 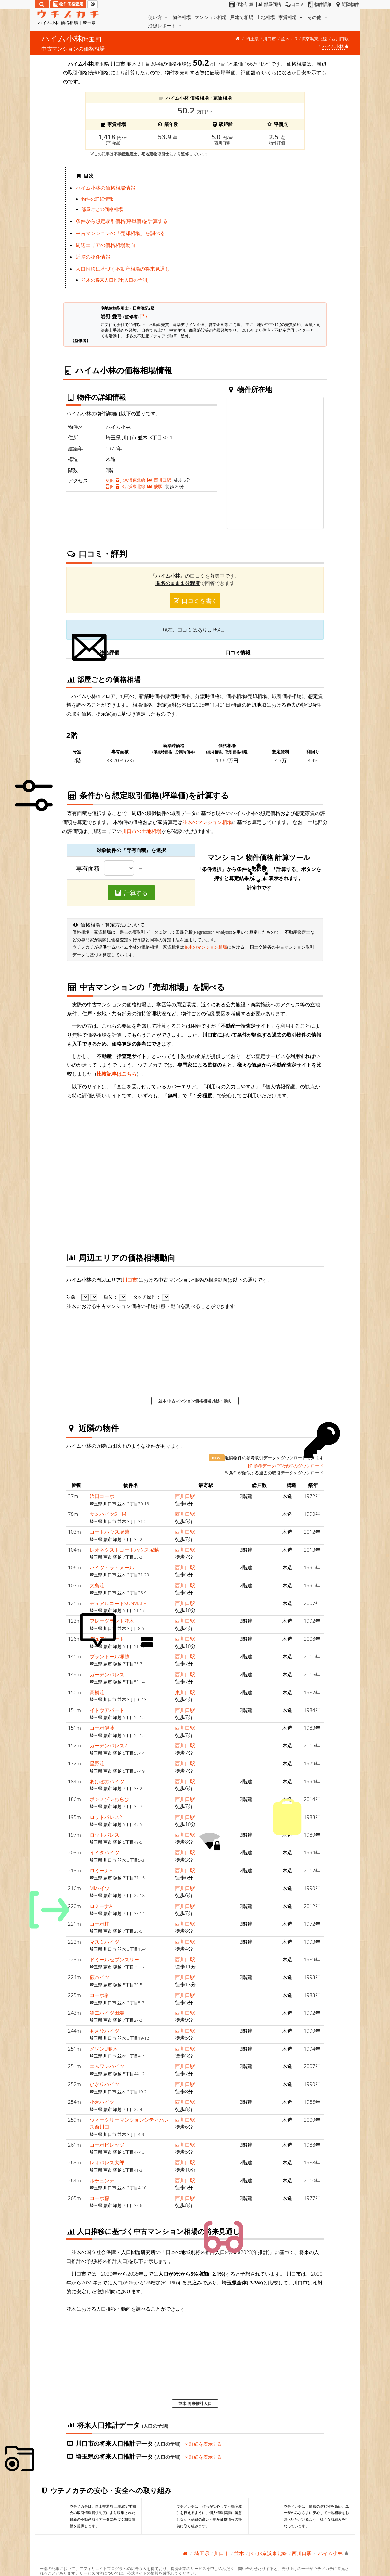 What do you see at coordinates (34, 795) in the screenshot?
I see `adjust settings or preferences` at bounding box center [34, 795].